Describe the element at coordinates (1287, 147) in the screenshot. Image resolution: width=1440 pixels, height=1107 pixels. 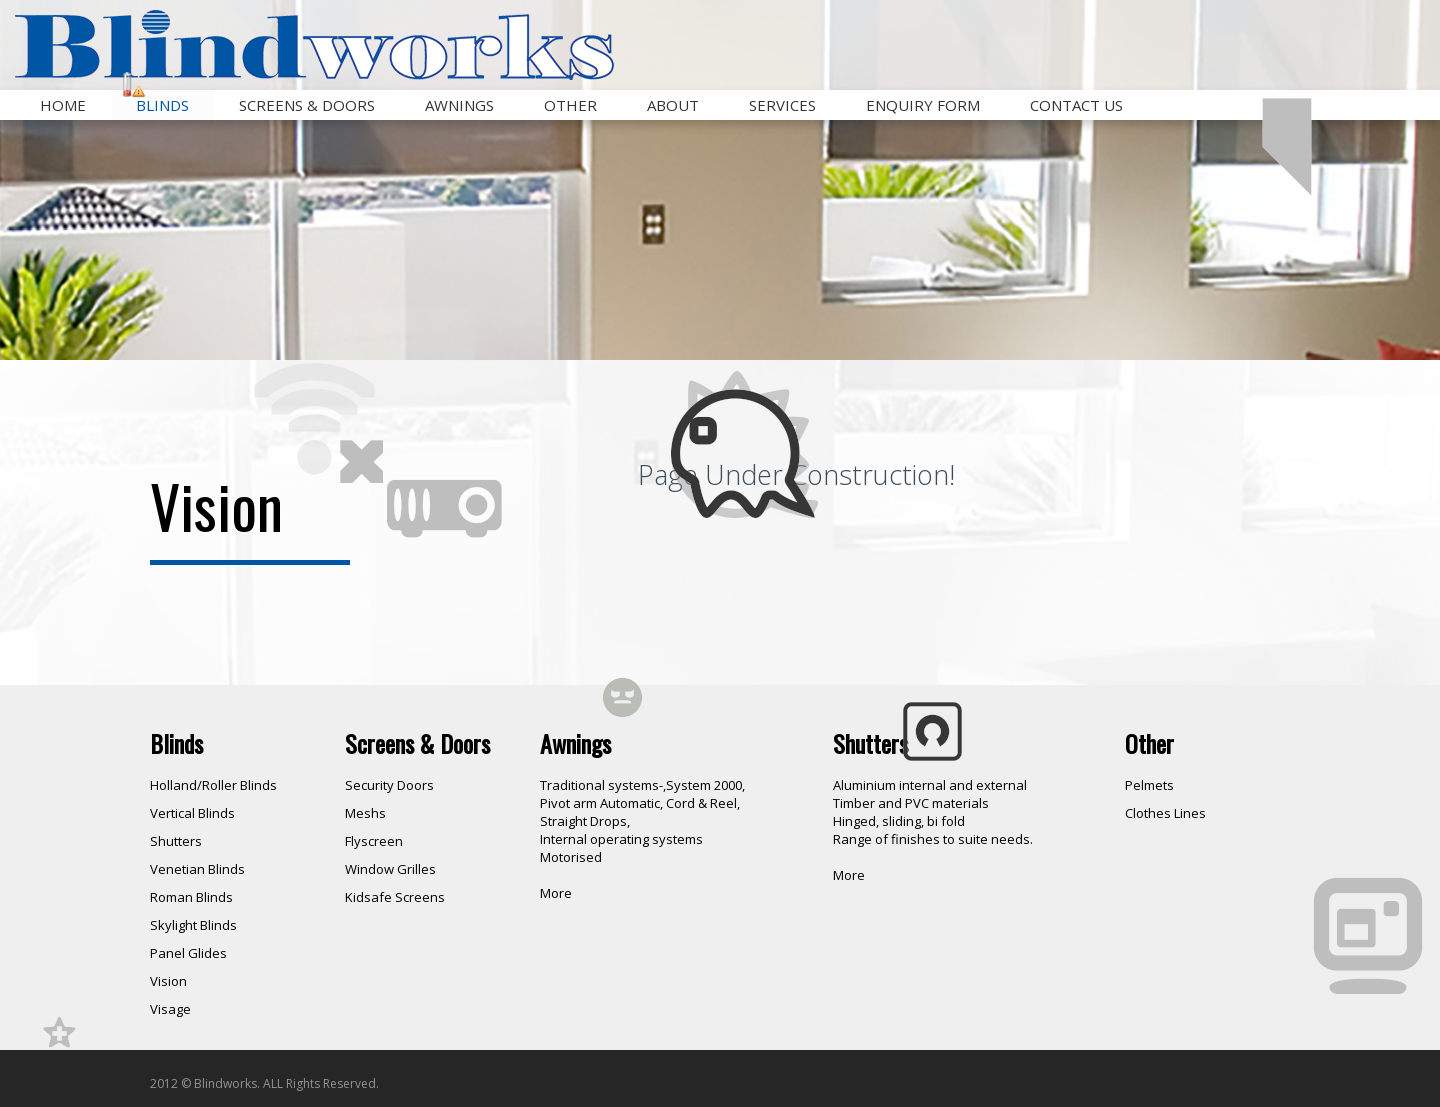
I see `set the starting point of a text selection` at that location.